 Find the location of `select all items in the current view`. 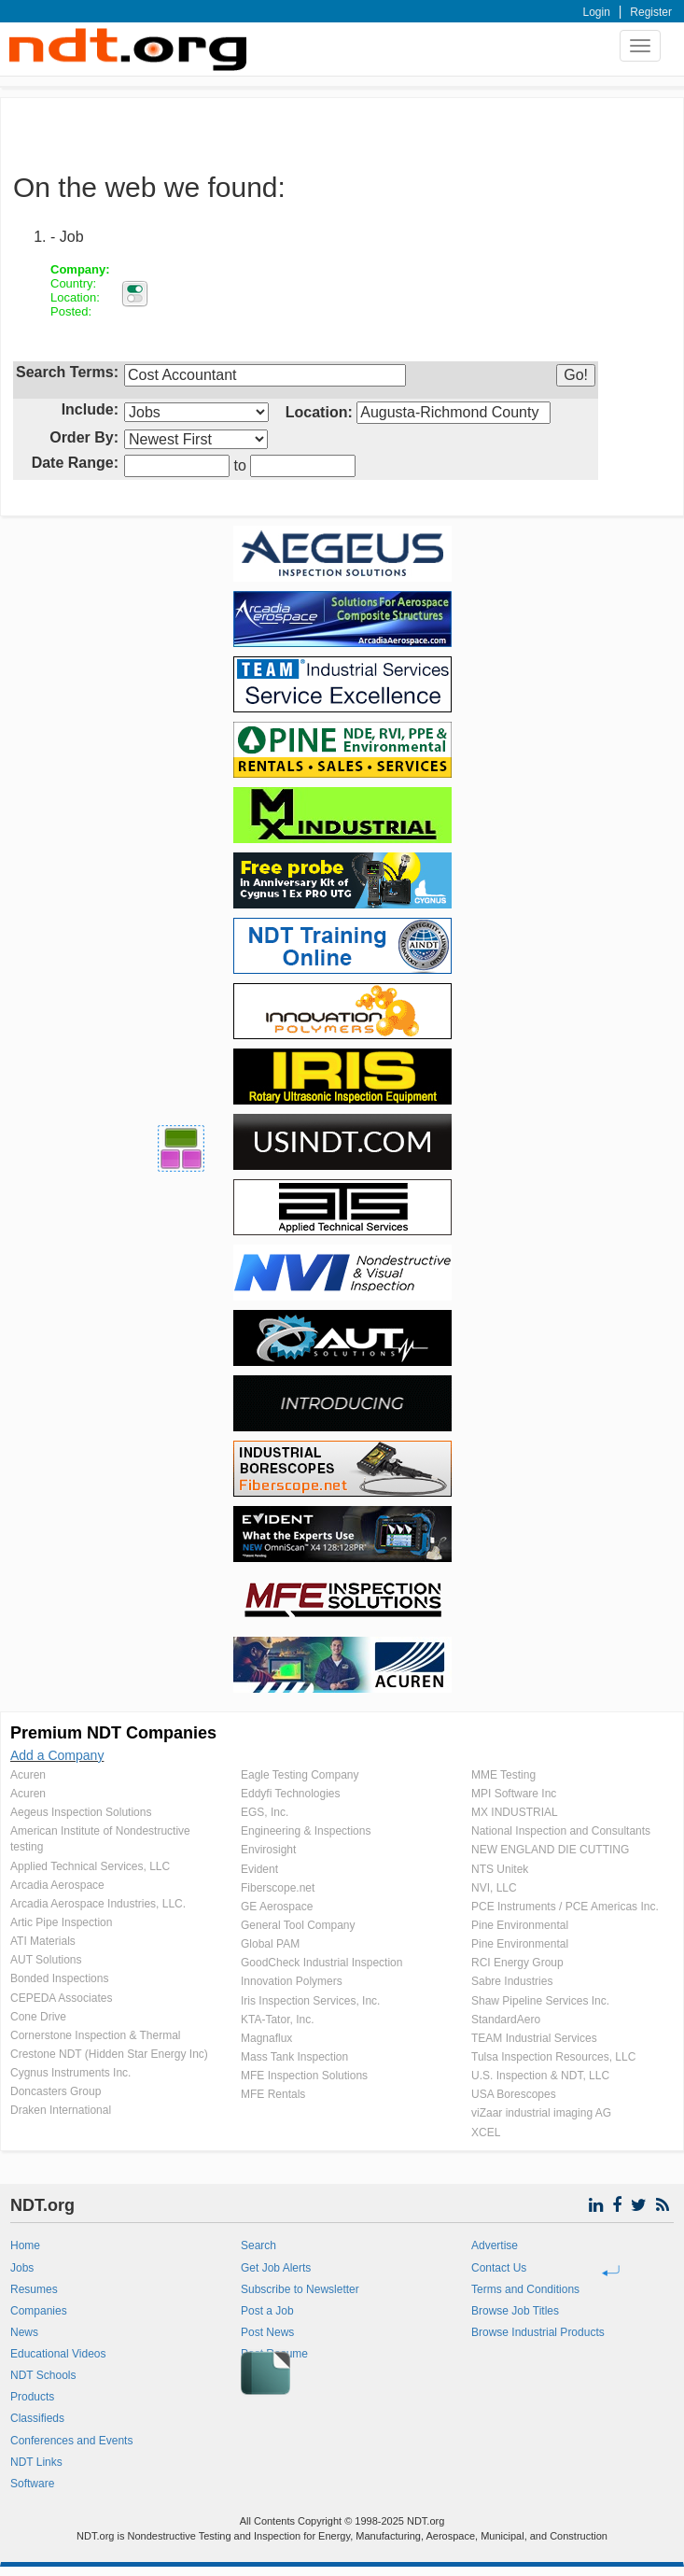

select all items in the current view is located at coordinates (181, 1148).